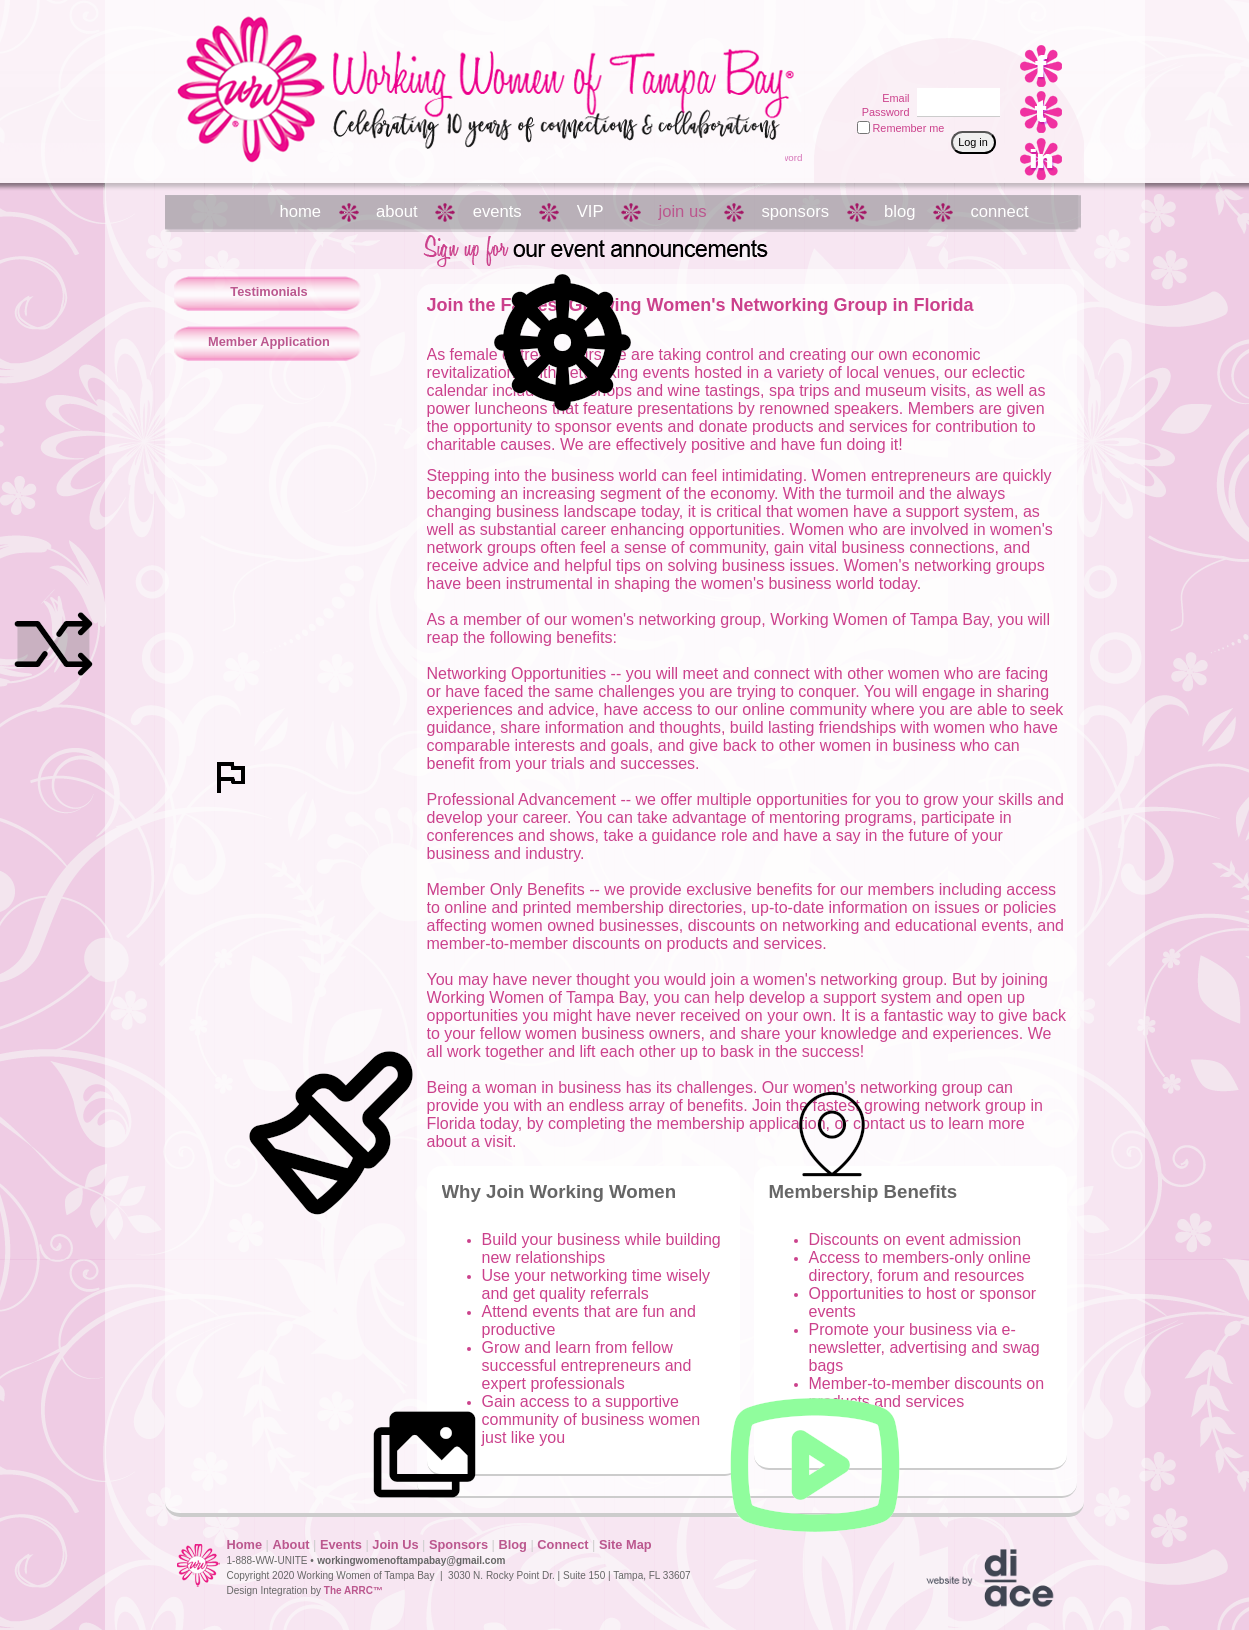  I want to click on open YouTube app, so click(815, 1465).